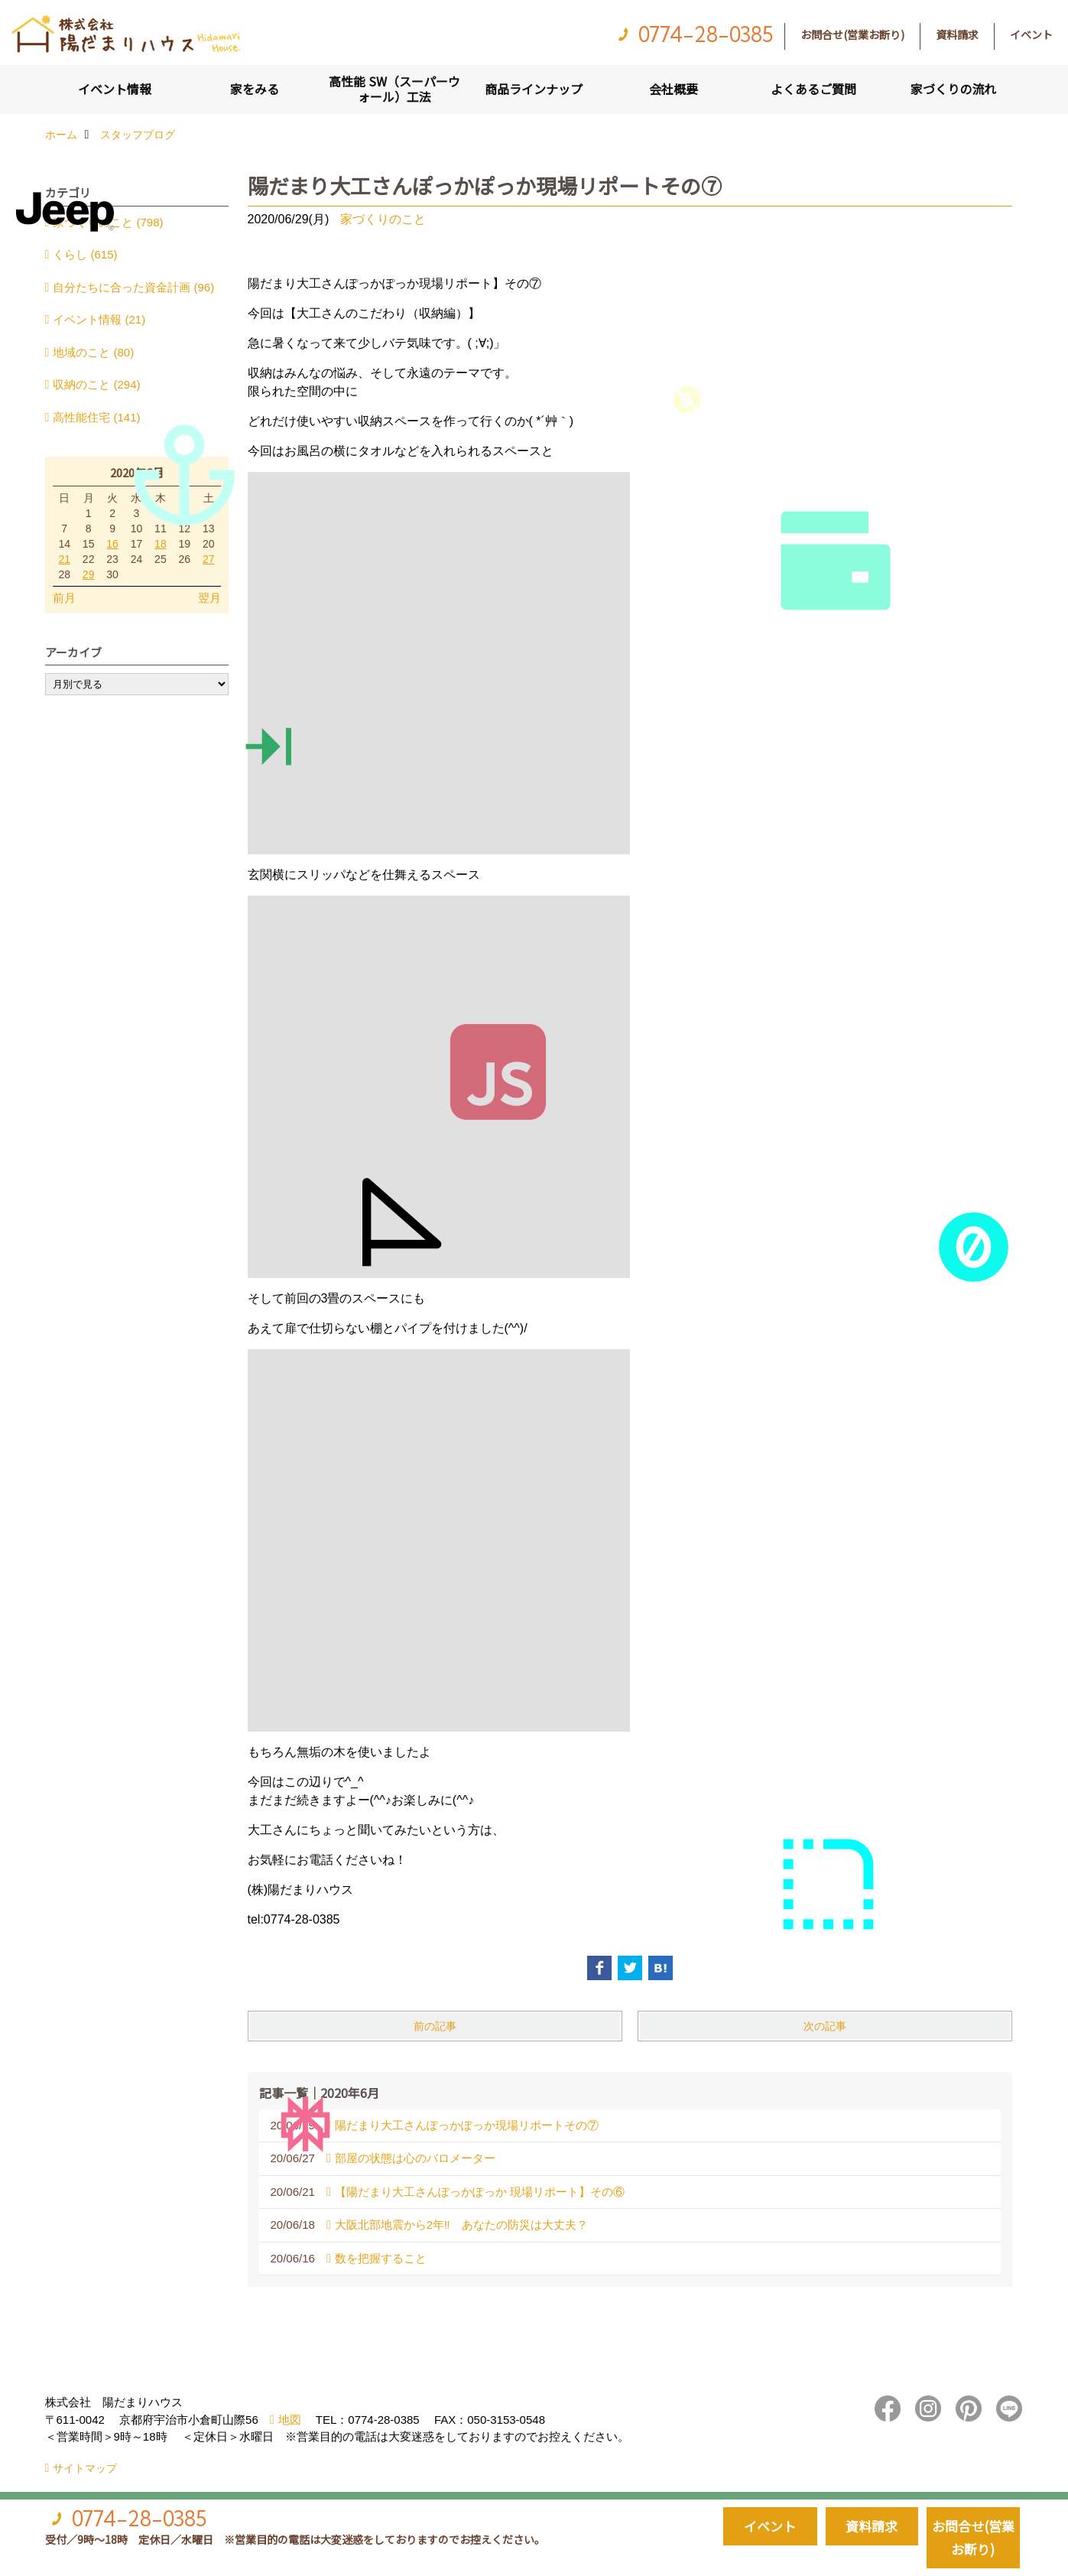 Image resolution: width=1068 pixels, height=2576 pixels. Describe the element at coordinates (270, 746) in the screenshot. I see `collapse panel to the right` at that location.